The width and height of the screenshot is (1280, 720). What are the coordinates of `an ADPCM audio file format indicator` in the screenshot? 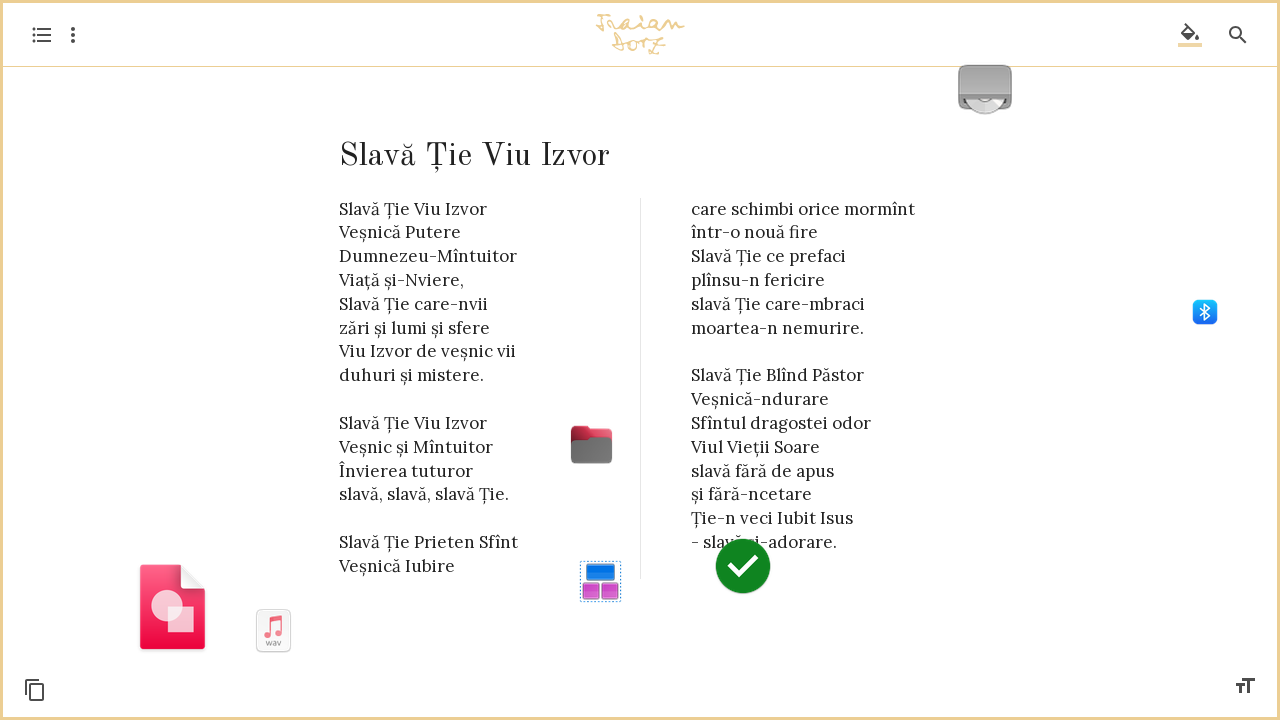 It's located at (273, 630).